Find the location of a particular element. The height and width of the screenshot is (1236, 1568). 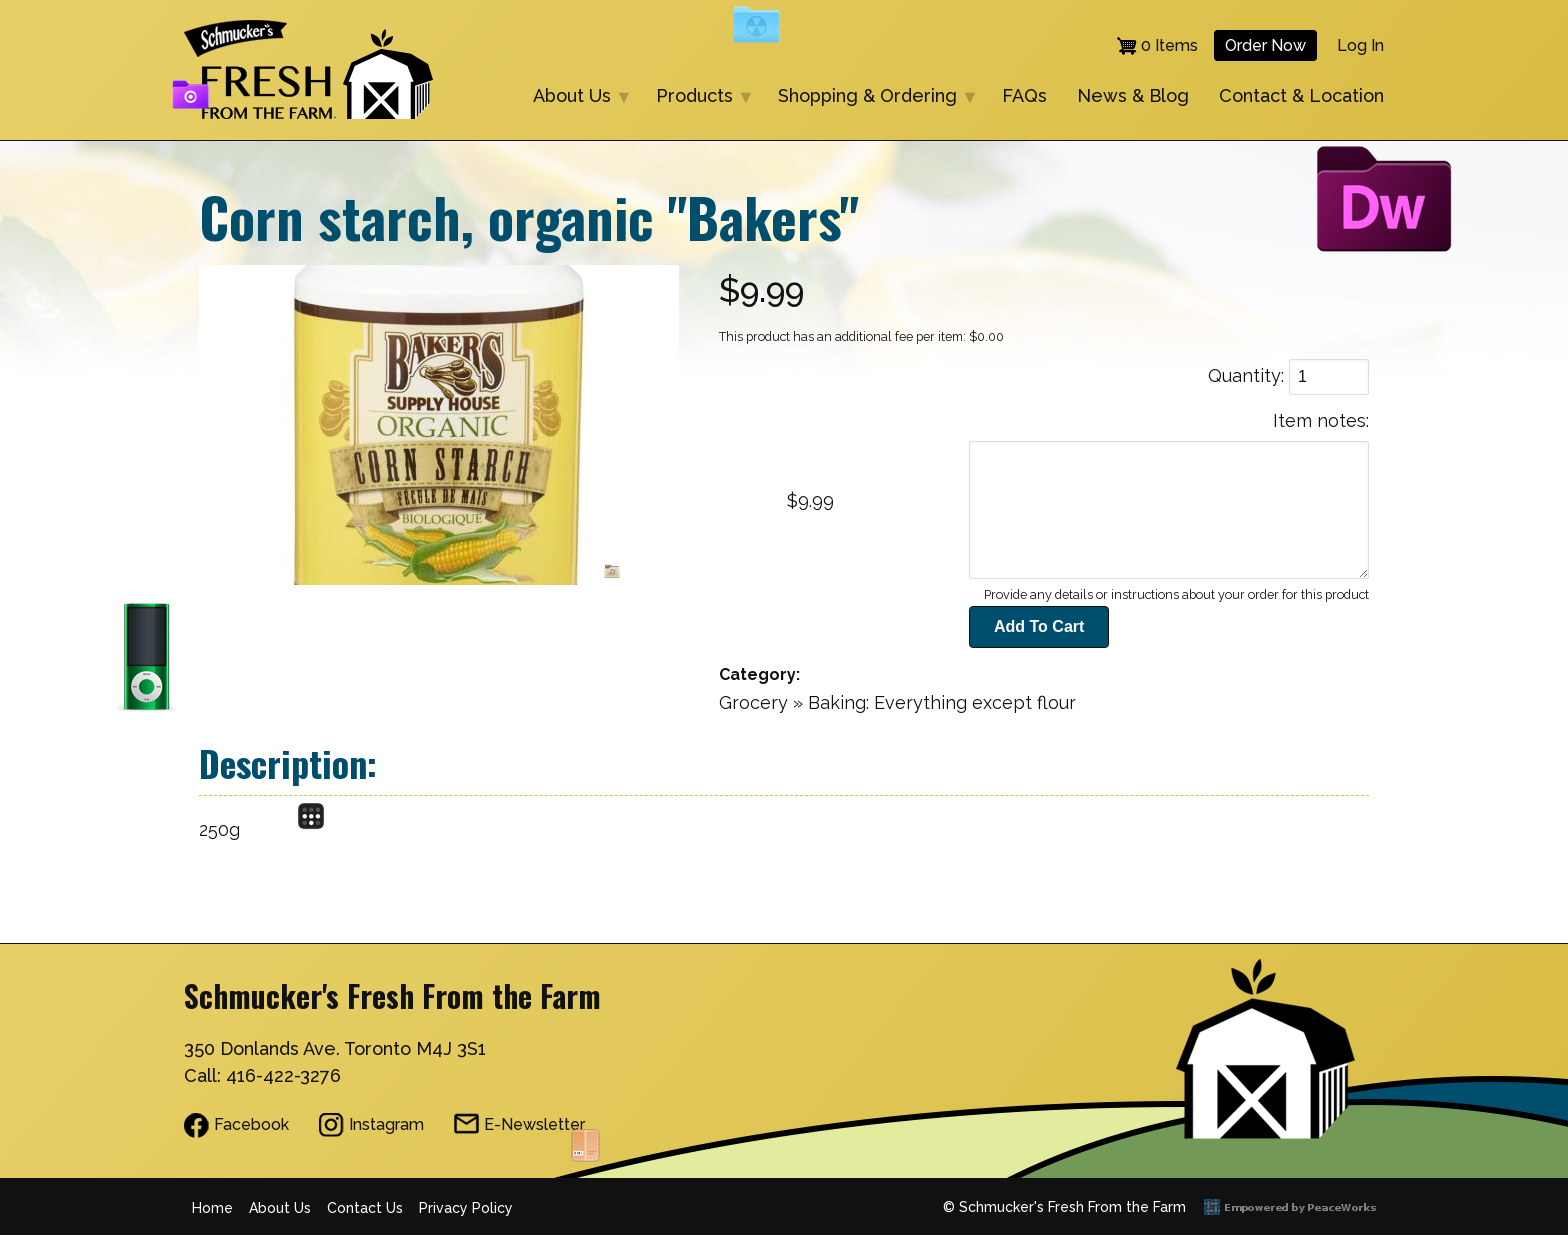

open your music folder is located at coordinates (612, 572).